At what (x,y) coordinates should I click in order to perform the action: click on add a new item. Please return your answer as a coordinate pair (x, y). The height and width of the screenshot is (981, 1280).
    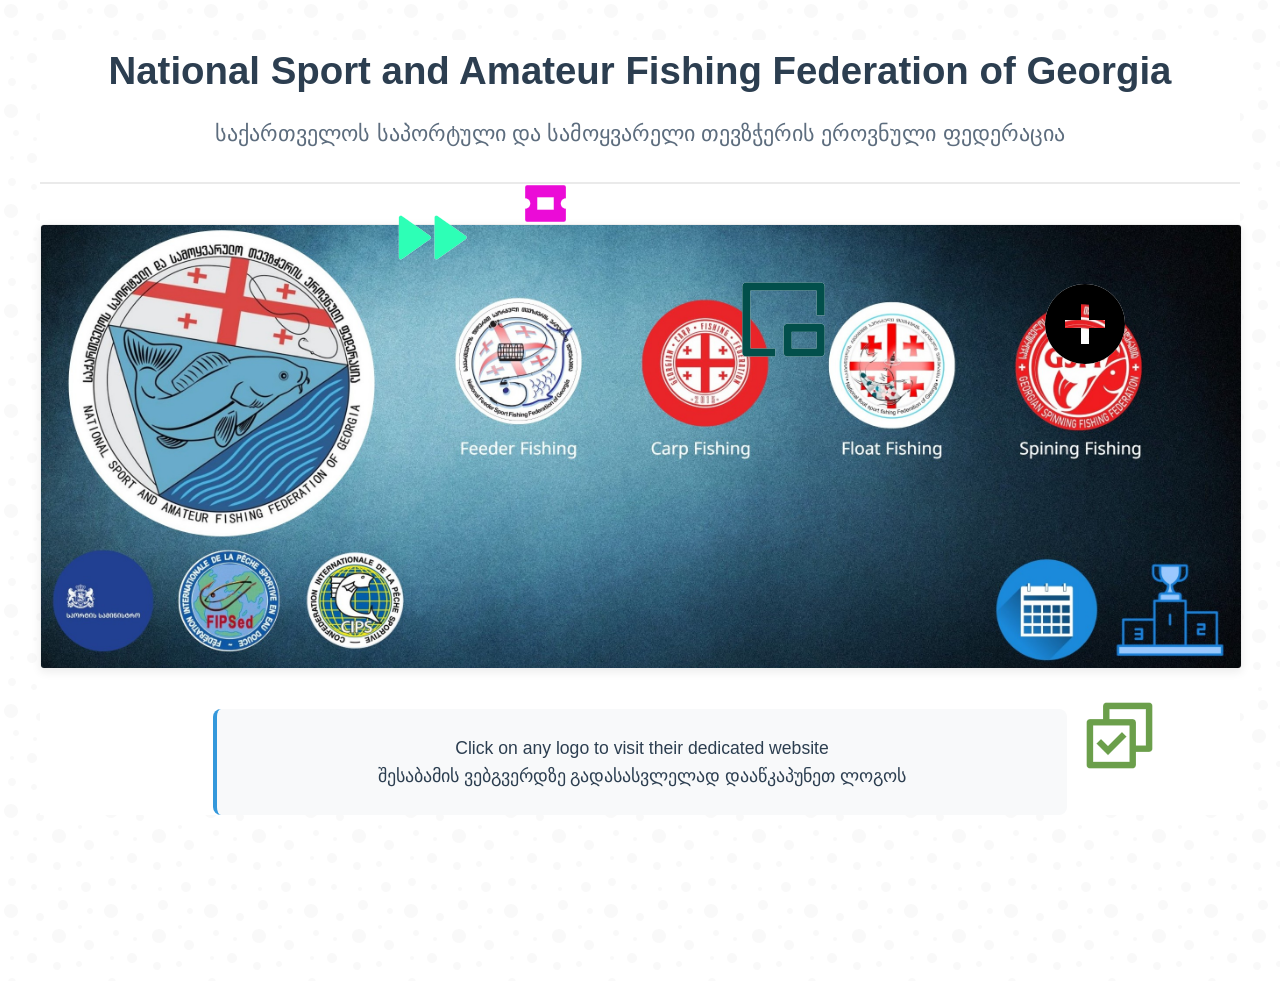
    Looking at the image, I should click on (1085, 324).